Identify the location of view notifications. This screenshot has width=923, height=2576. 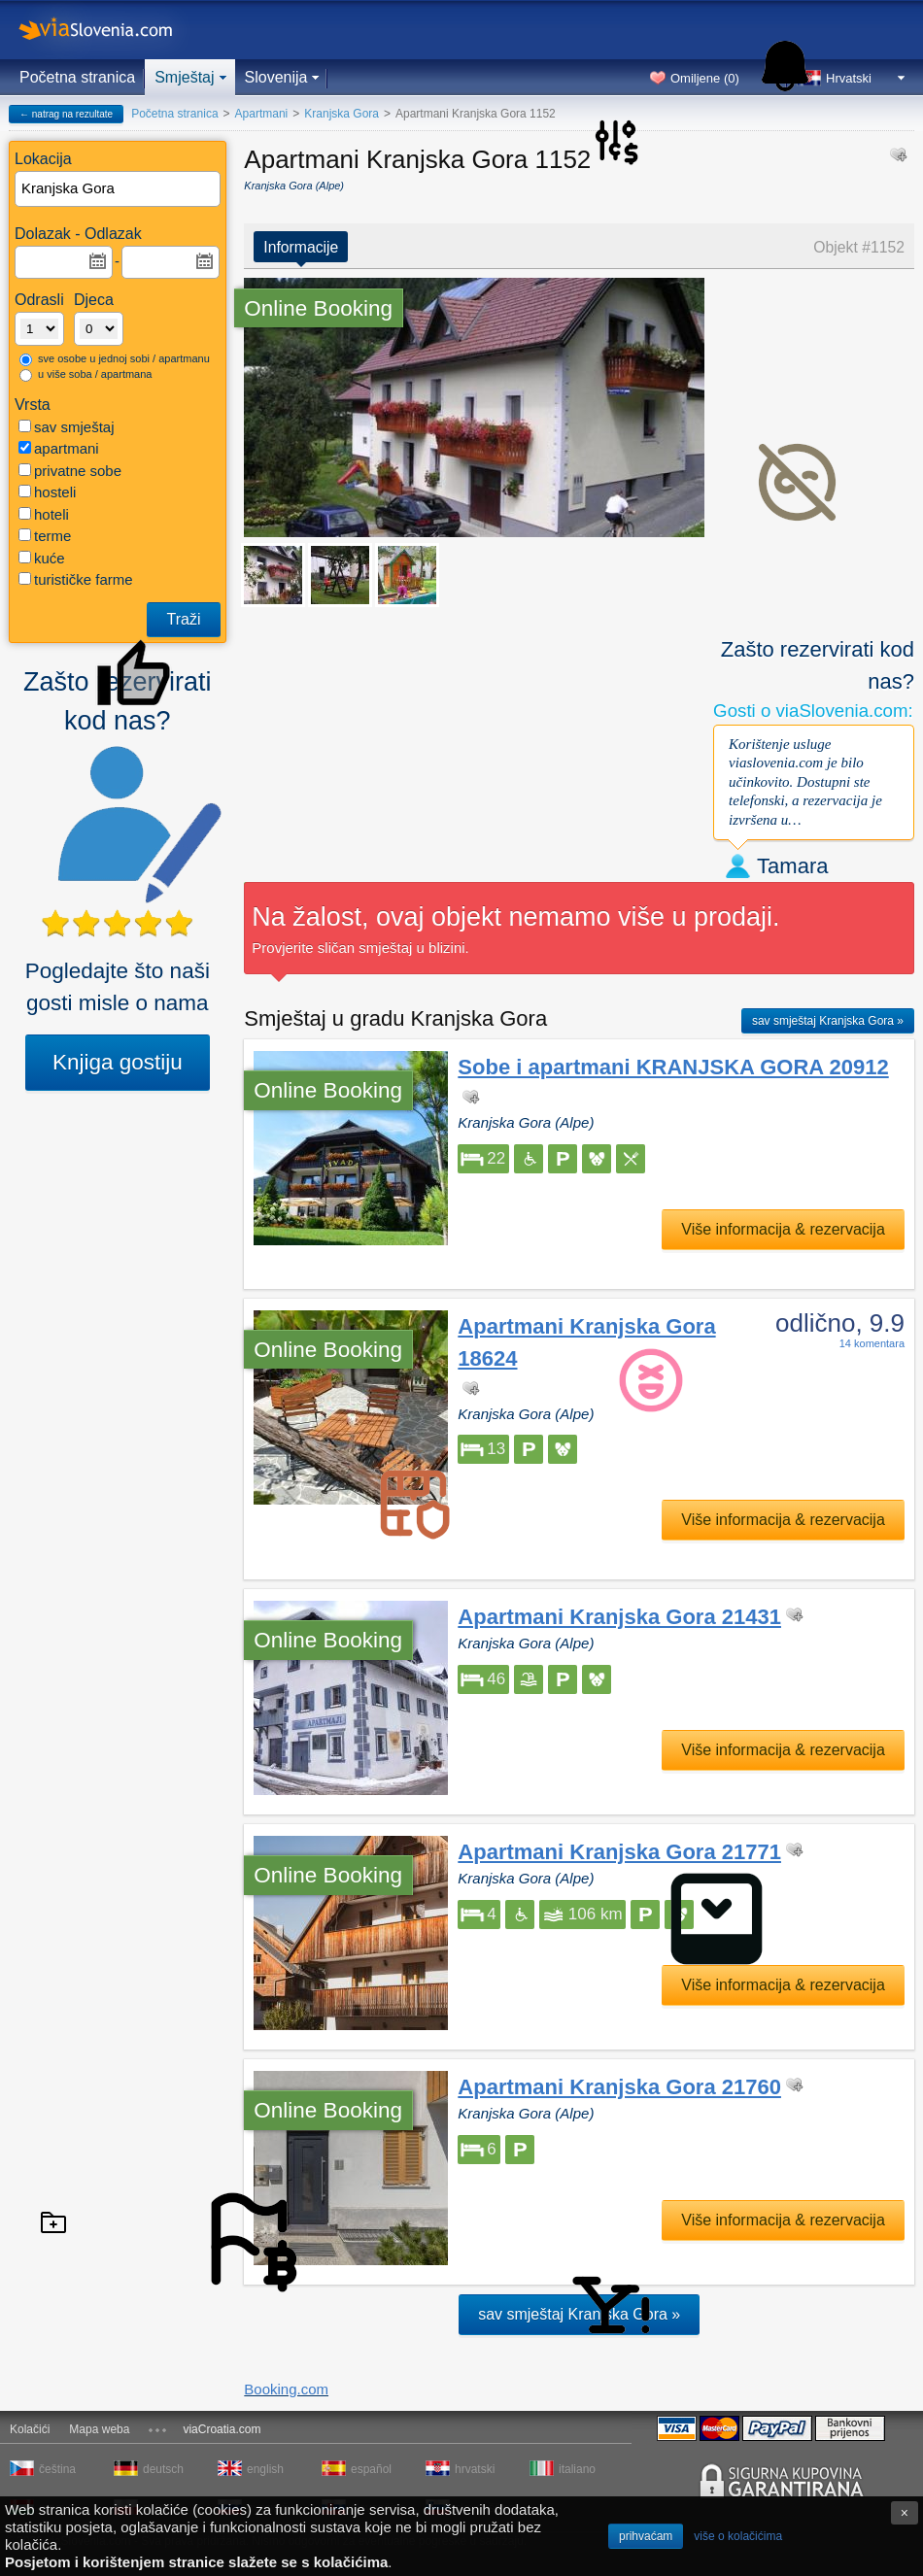
(785, 66).